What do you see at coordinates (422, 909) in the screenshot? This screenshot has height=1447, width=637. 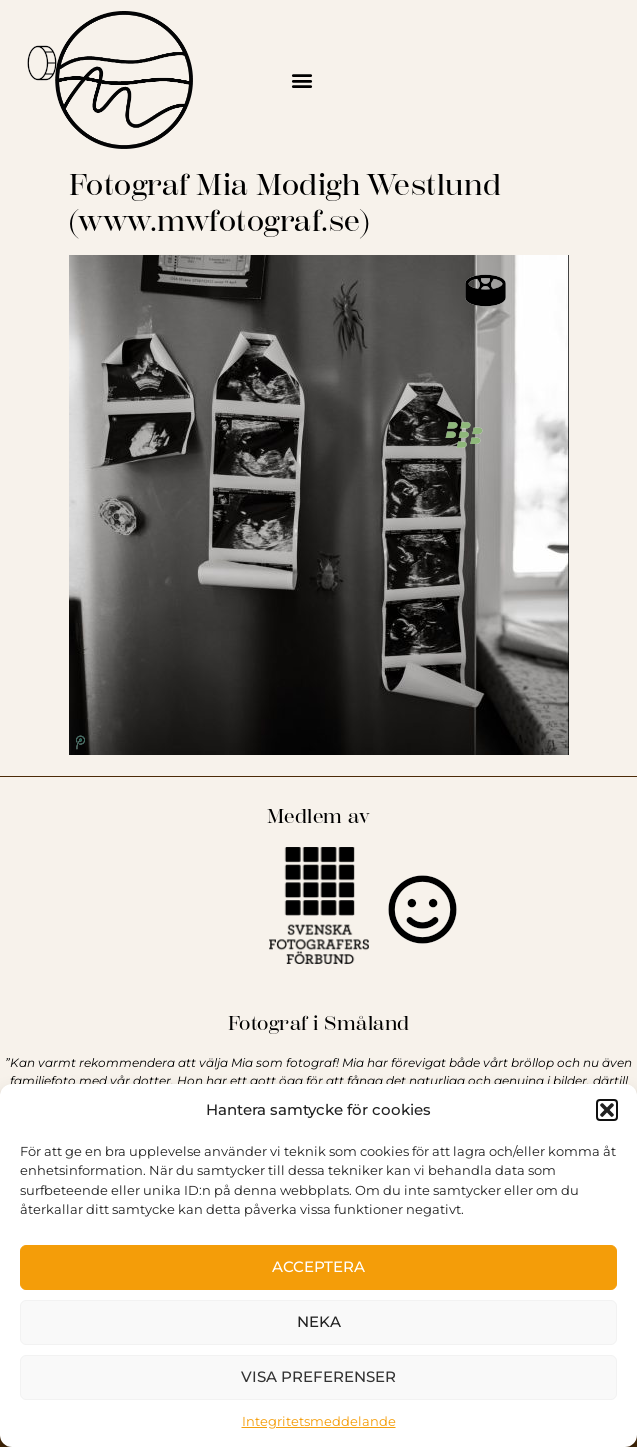 I see `add an emoji or reaction` at bounding box center [422, 909].